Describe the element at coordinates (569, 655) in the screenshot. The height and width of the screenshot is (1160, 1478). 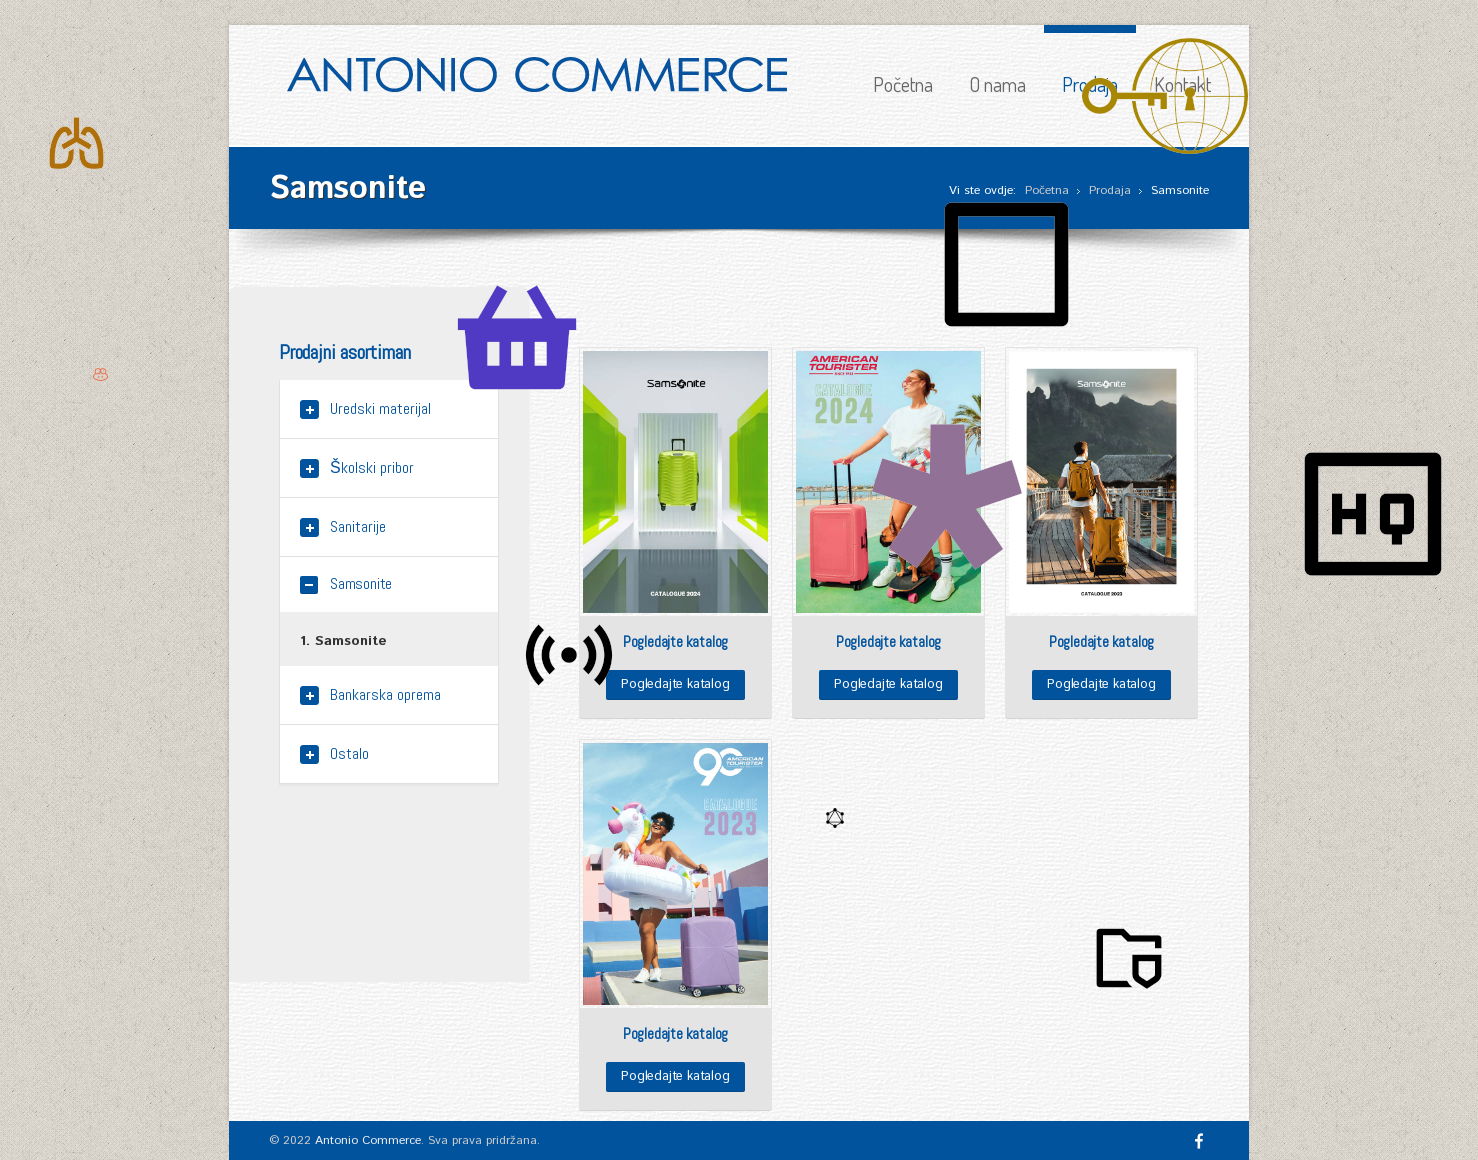
I see `indicates rfid or nfc functionality` at that location.